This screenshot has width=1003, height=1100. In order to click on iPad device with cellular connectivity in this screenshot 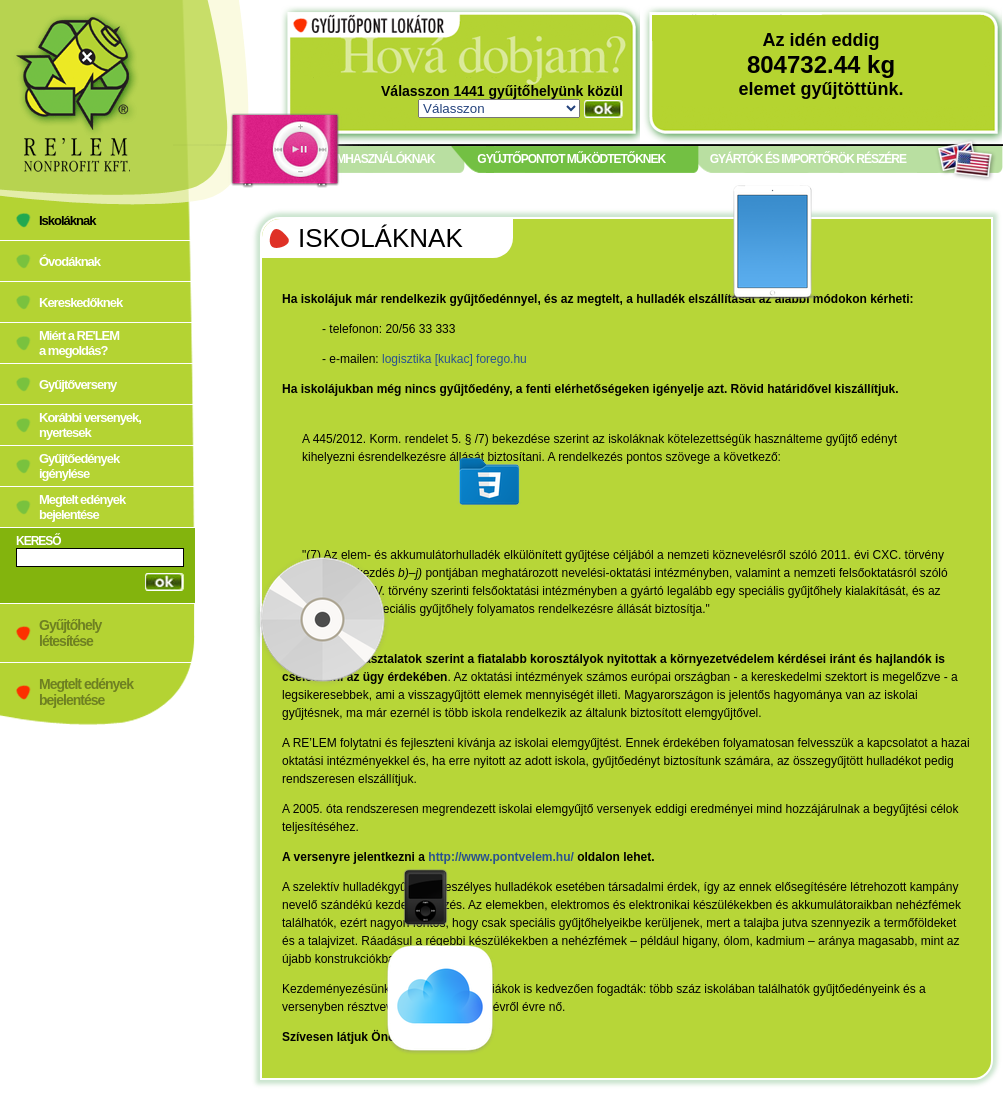, I will do `click(772, 242)`.